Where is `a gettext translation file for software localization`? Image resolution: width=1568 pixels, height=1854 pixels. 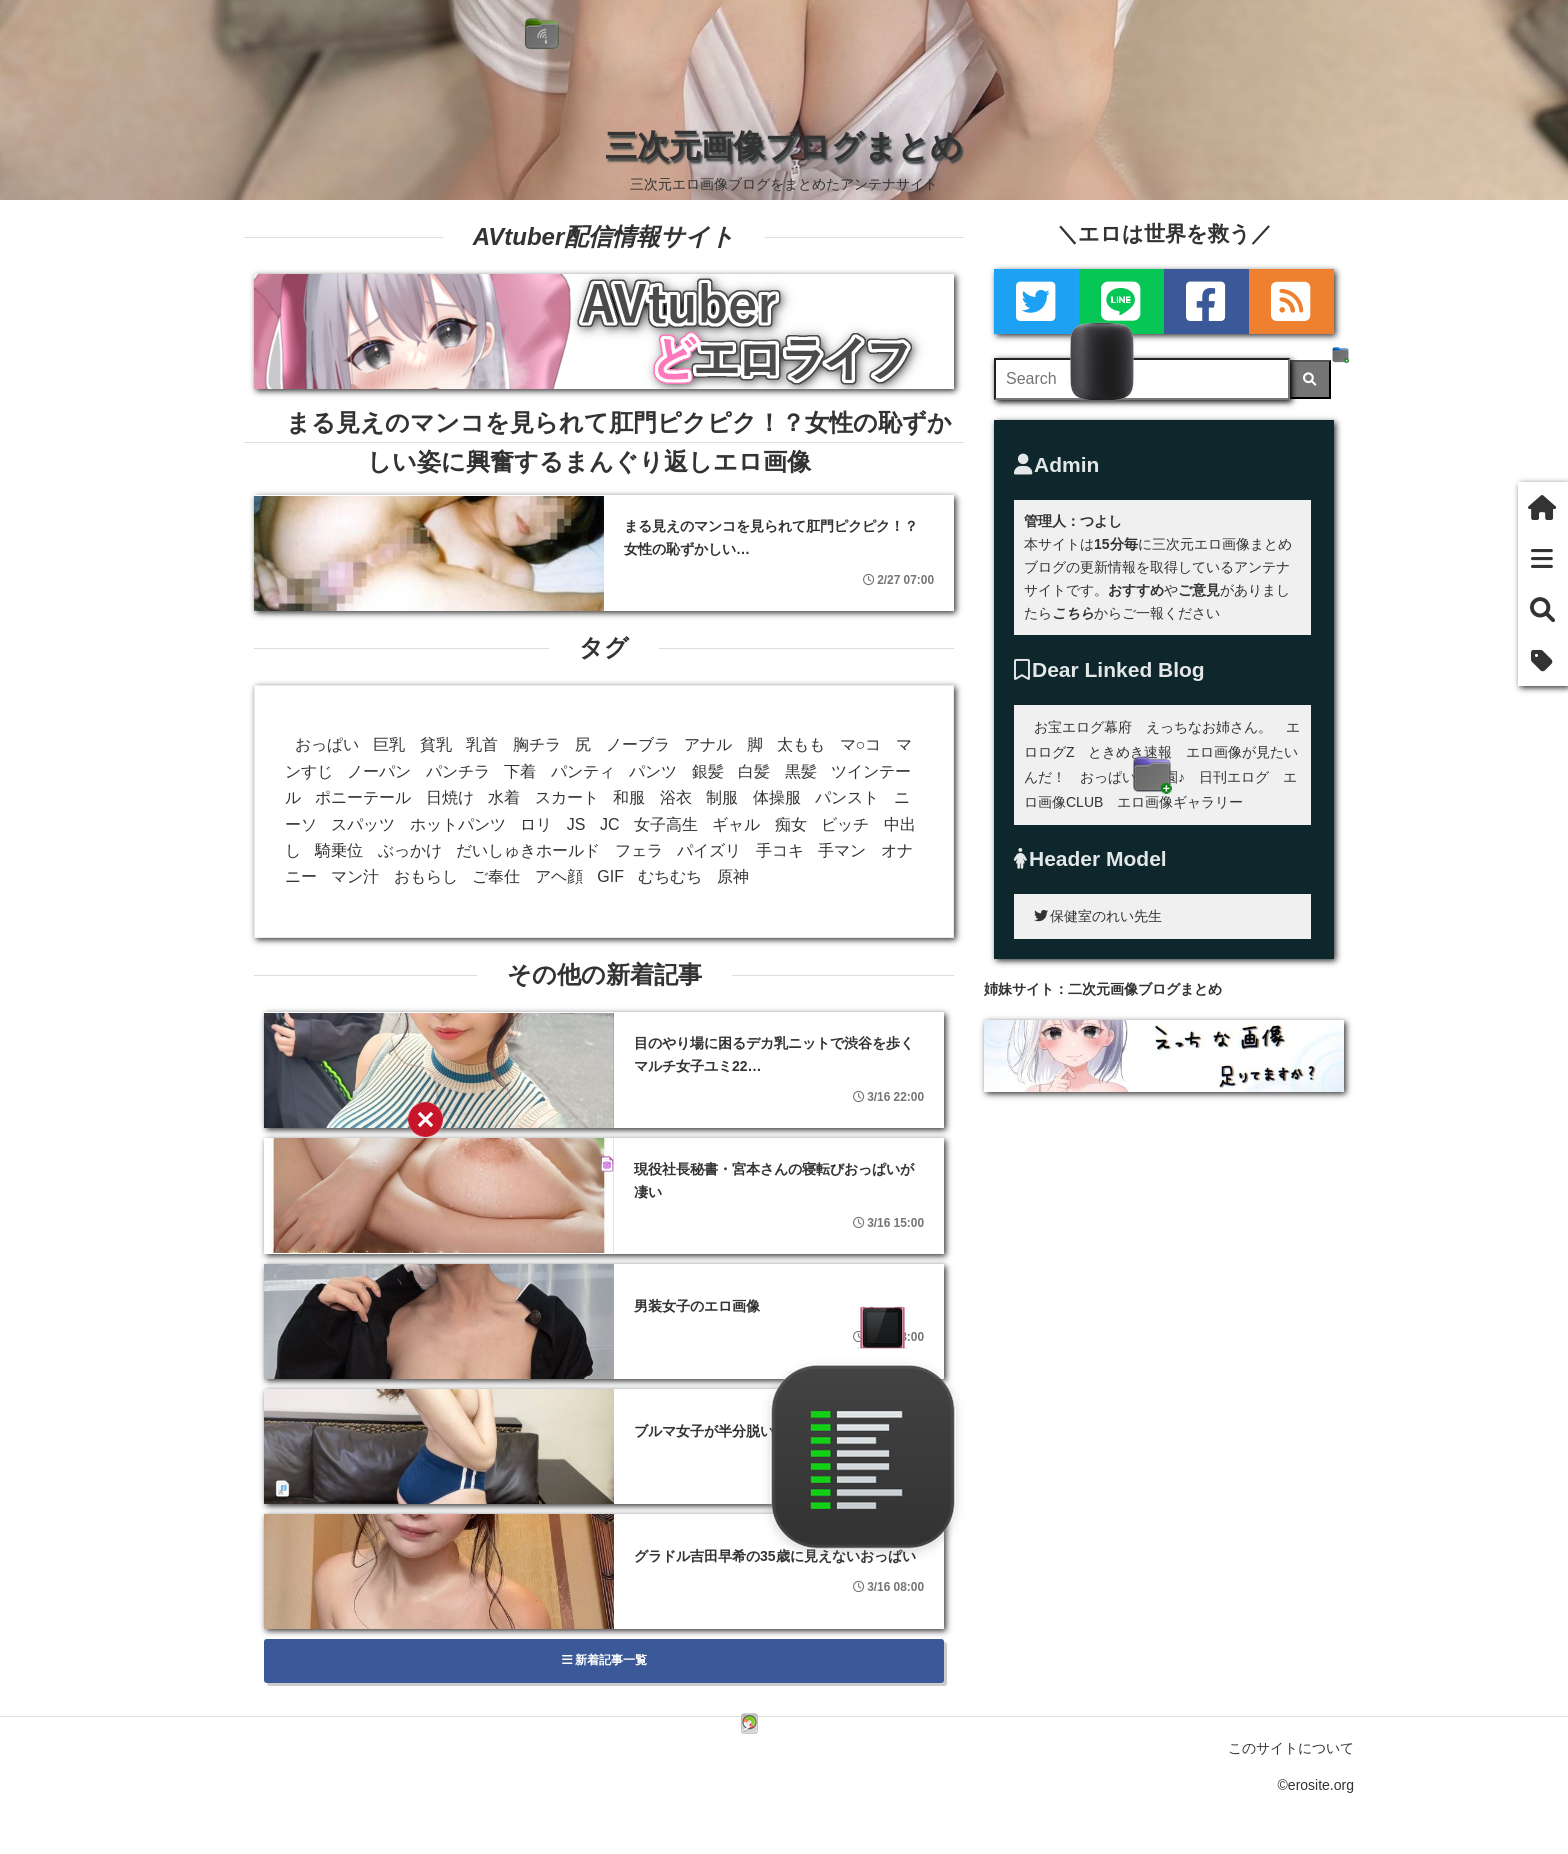
a gettext translation file for software localization is located at coordinates (282, 1488).